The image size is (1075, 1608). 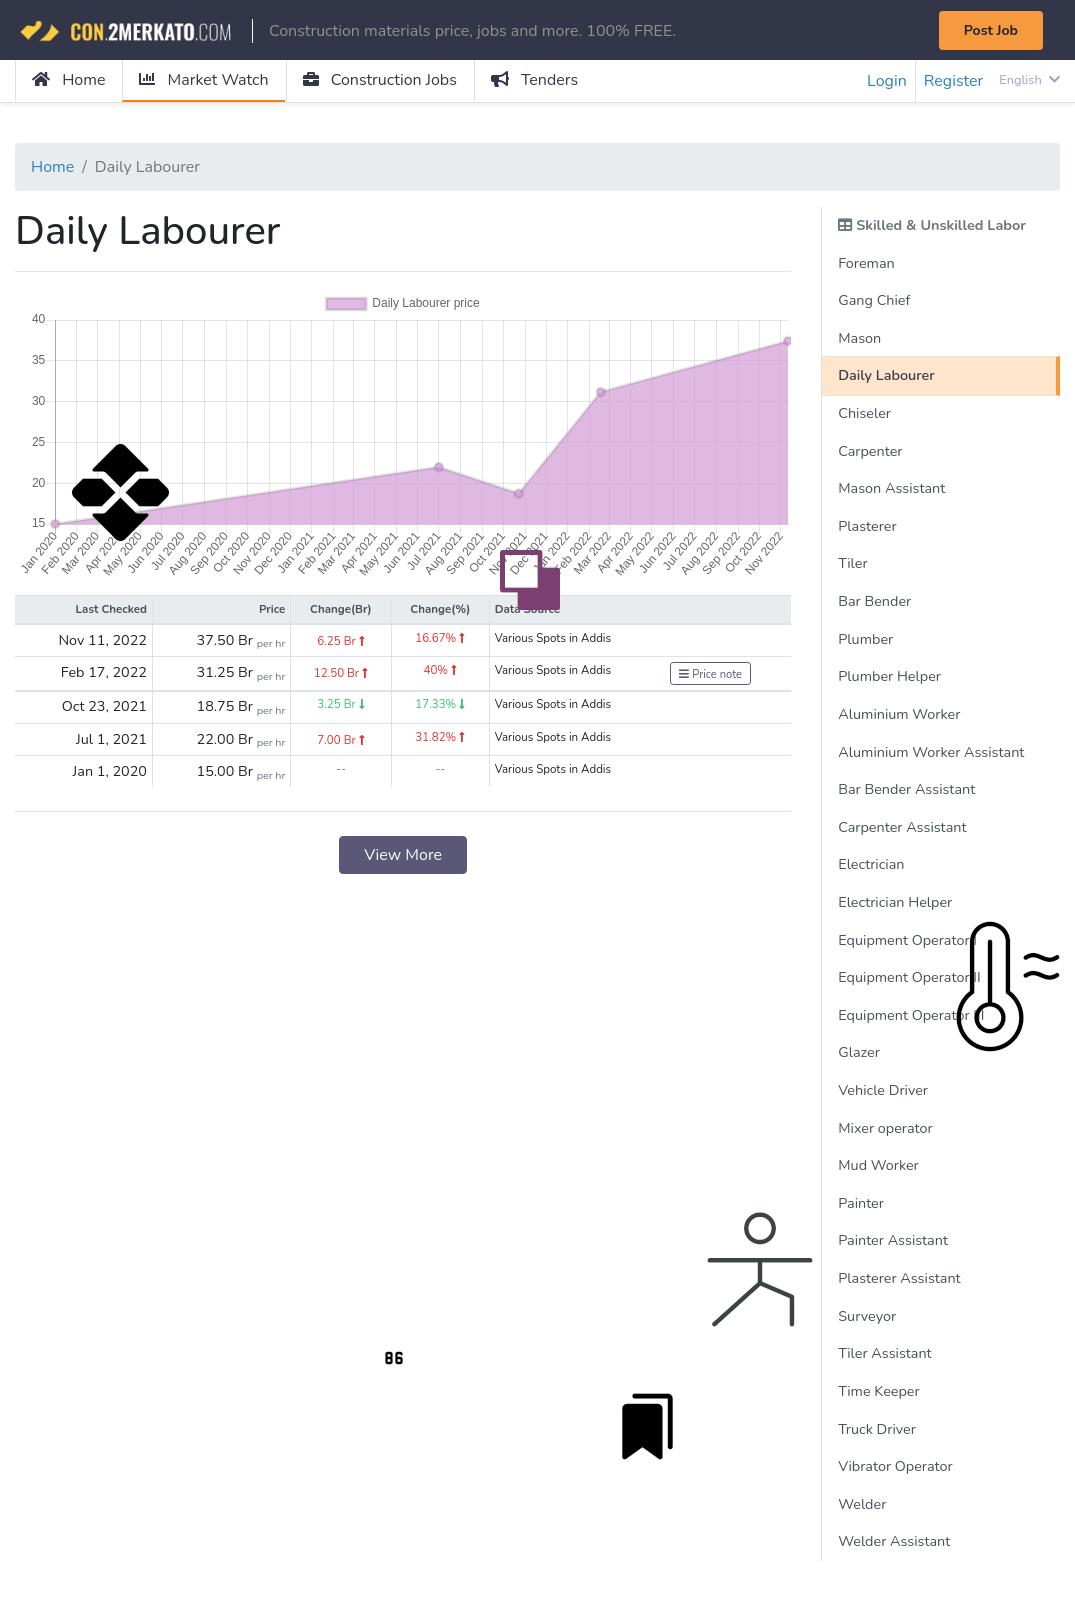 What do you see at coordinates (994, 986) in the screenshot?
I see `indicates high temperature or heat warning` at bounding box center [994, 986].